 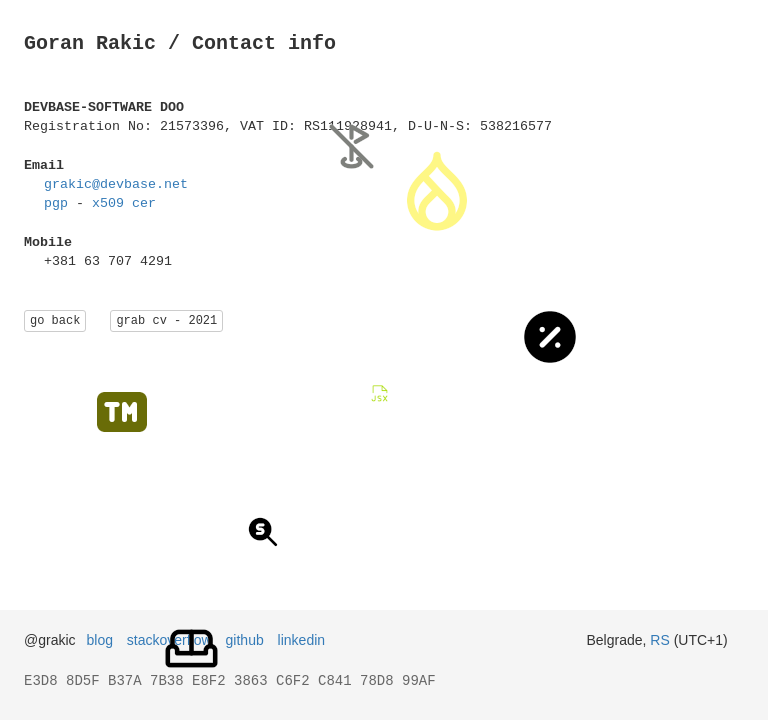 I want to click on browse furniture or home decor items, so click(x=191, y=648).